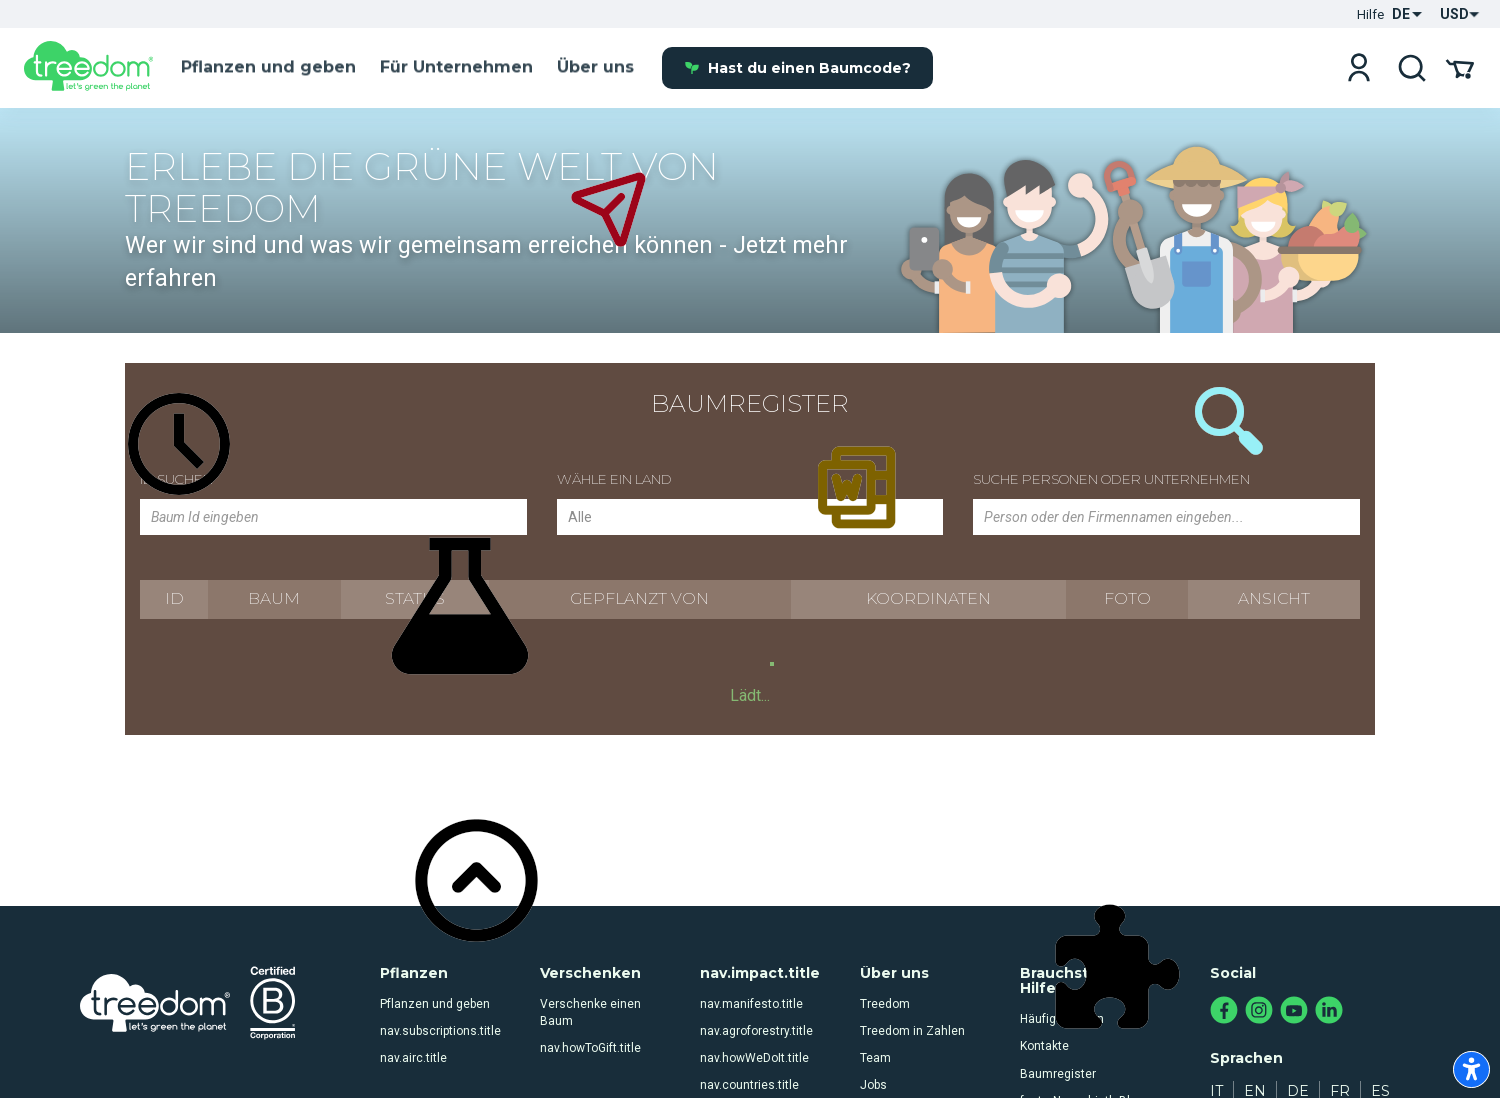  What do you see at coordinates (611, 207) in the screenshot?
I see `send a message` at bounding box center [611, 207].